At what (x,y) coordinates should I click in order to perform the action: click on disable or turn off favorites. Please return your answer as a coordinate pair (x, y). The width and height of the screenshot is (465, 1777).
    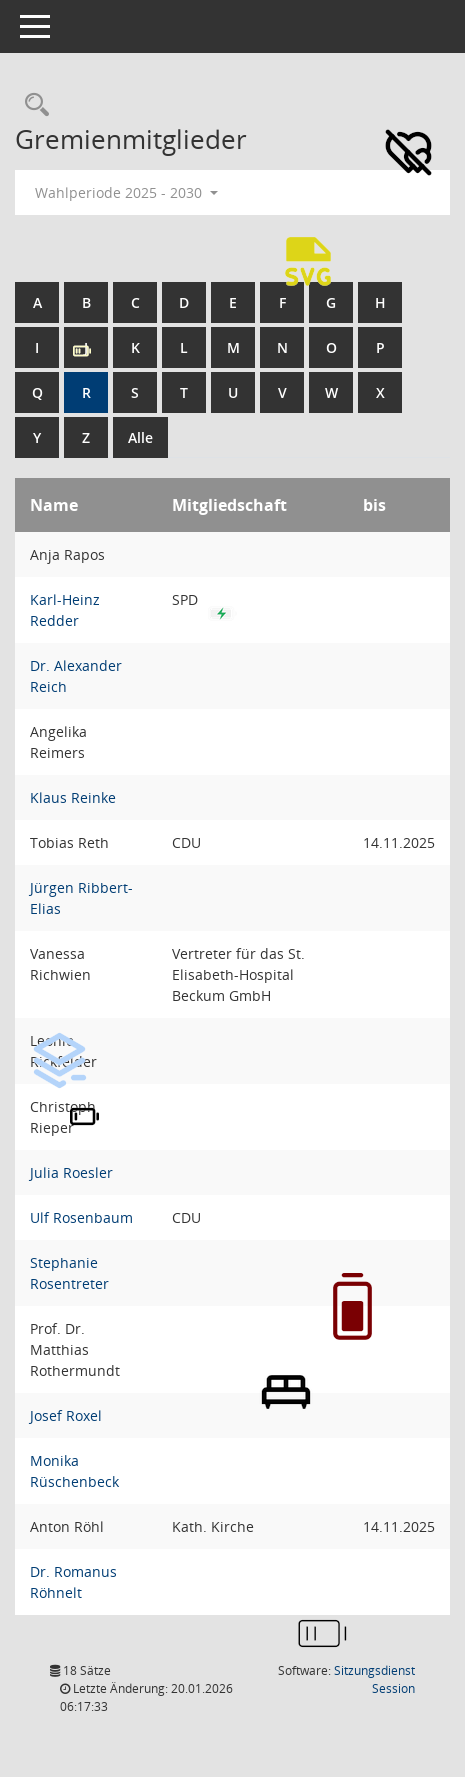
    Looking at the image, I should click on (408, 152).